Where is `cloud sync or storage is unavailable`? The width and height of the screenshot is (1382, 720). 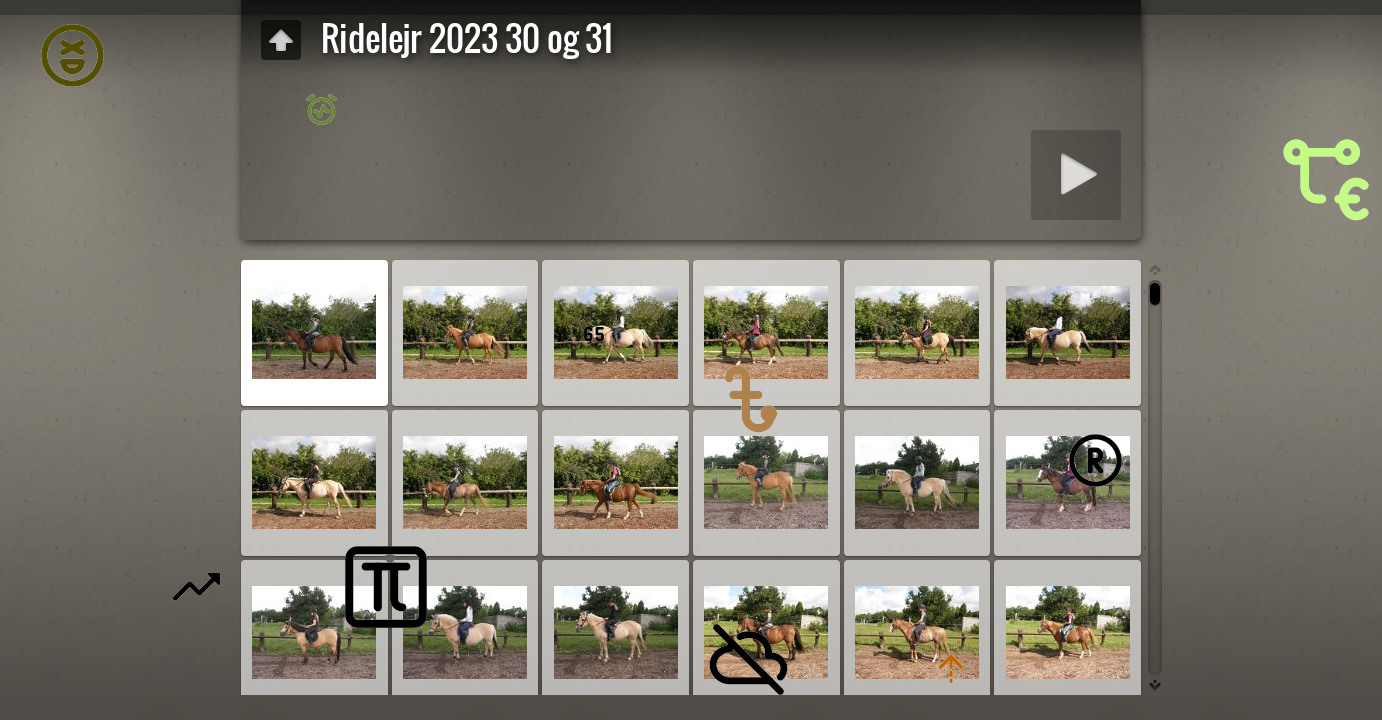 cloud sync or storage is unavailable is located at coordinates (748, 659).